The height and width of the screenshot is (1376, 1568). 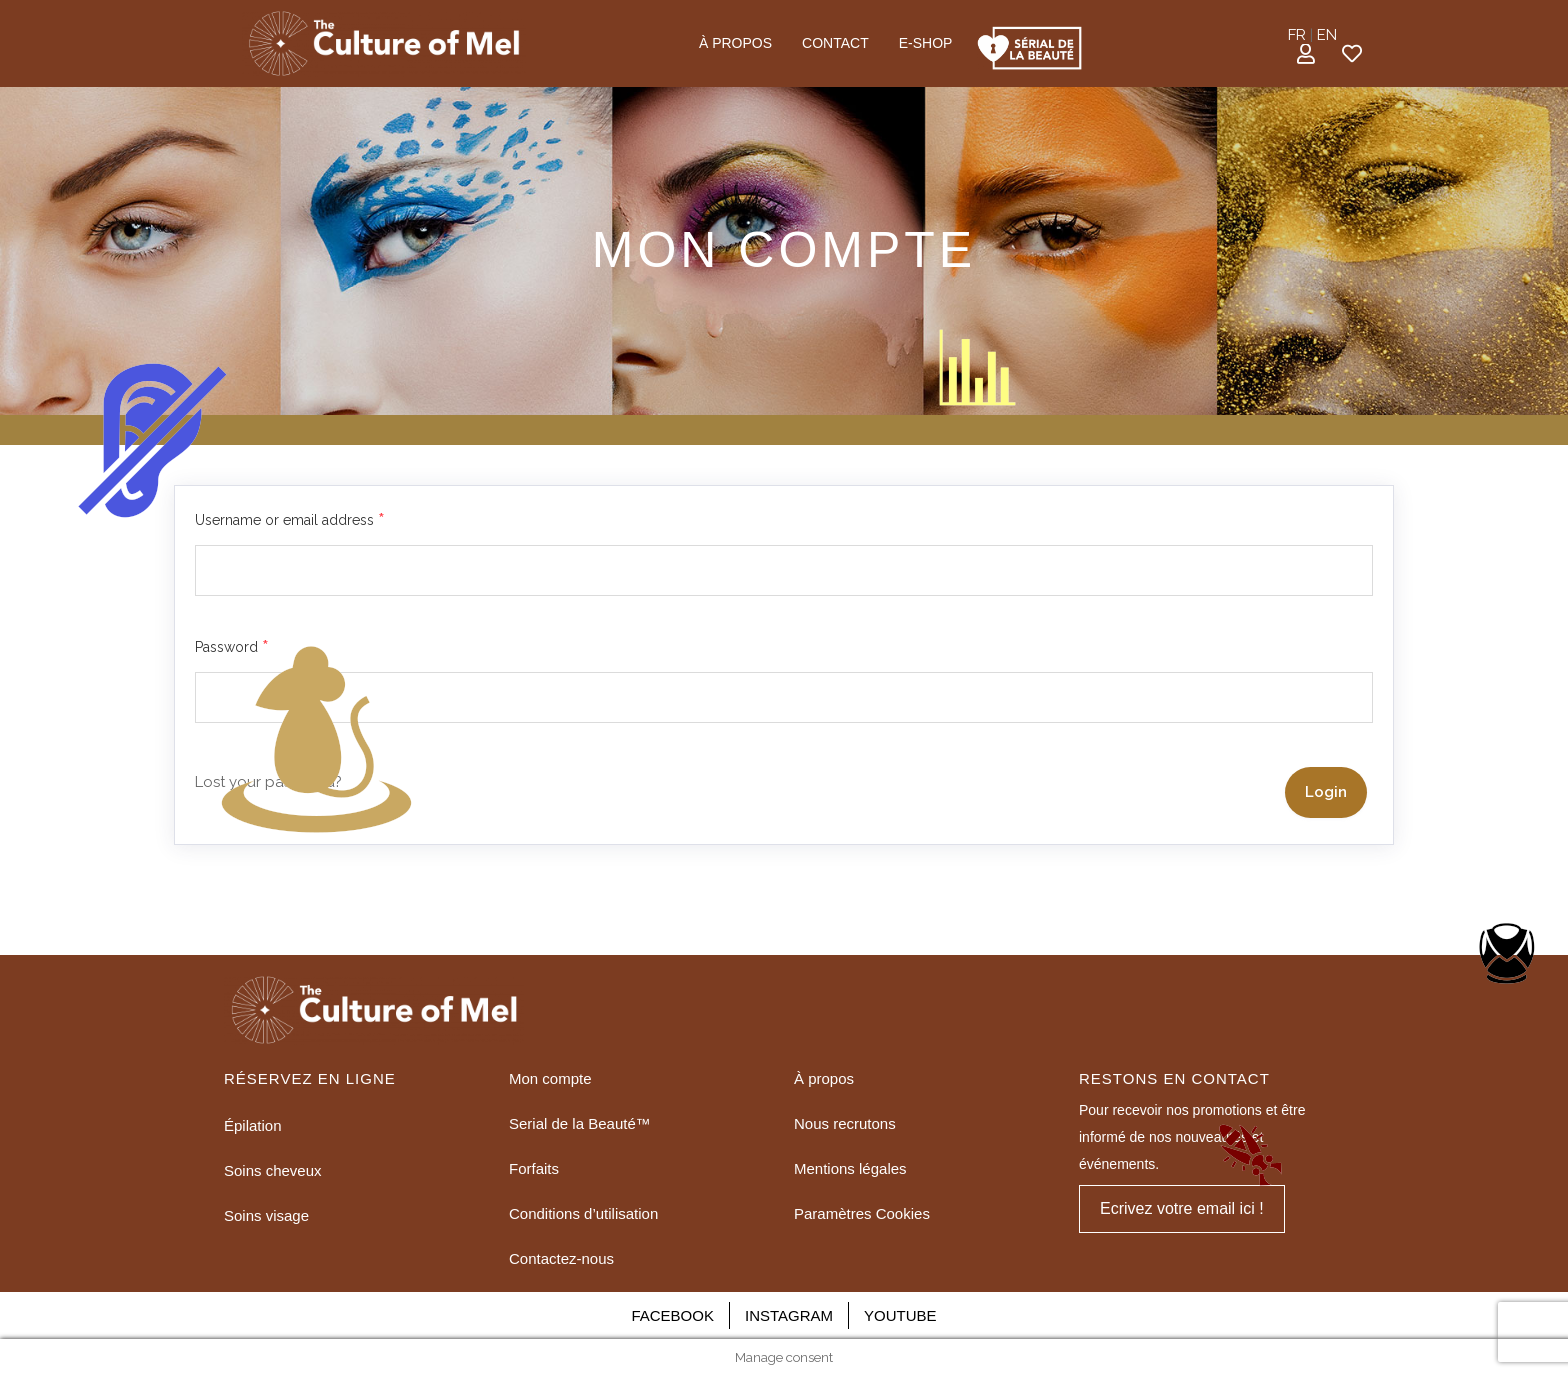 I want to click on view statistical data or analytics, so click(x=977, y=367).